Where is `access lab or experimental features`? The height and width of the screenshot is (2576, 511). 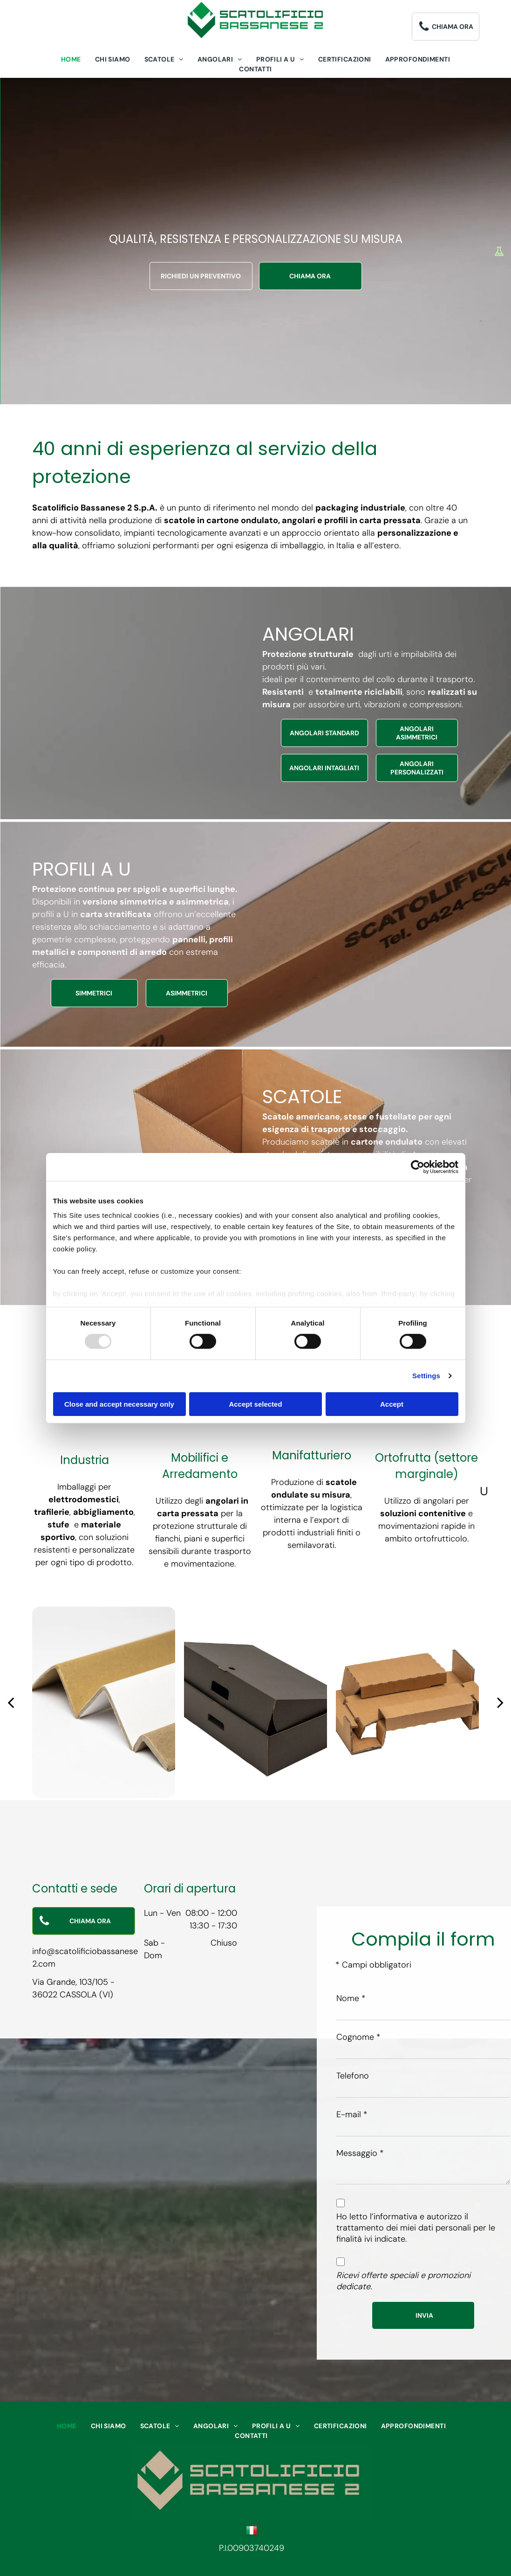 access lab or experimental features is located at coordinates (499, 251).